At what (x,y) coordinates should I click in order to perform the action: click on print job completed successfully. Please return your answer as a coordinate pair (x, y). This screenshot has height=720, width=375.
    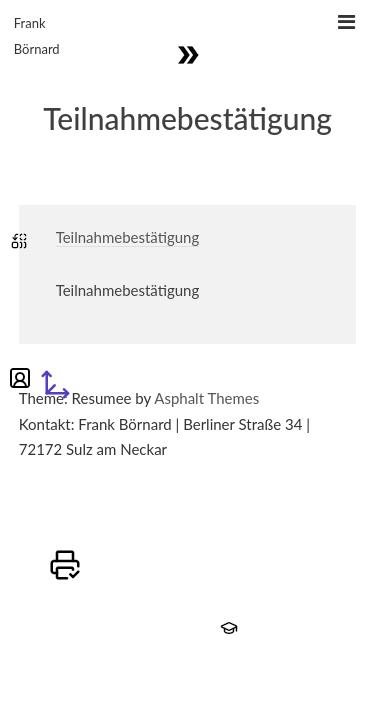
    Looking at the image, I should click on (65, 565).